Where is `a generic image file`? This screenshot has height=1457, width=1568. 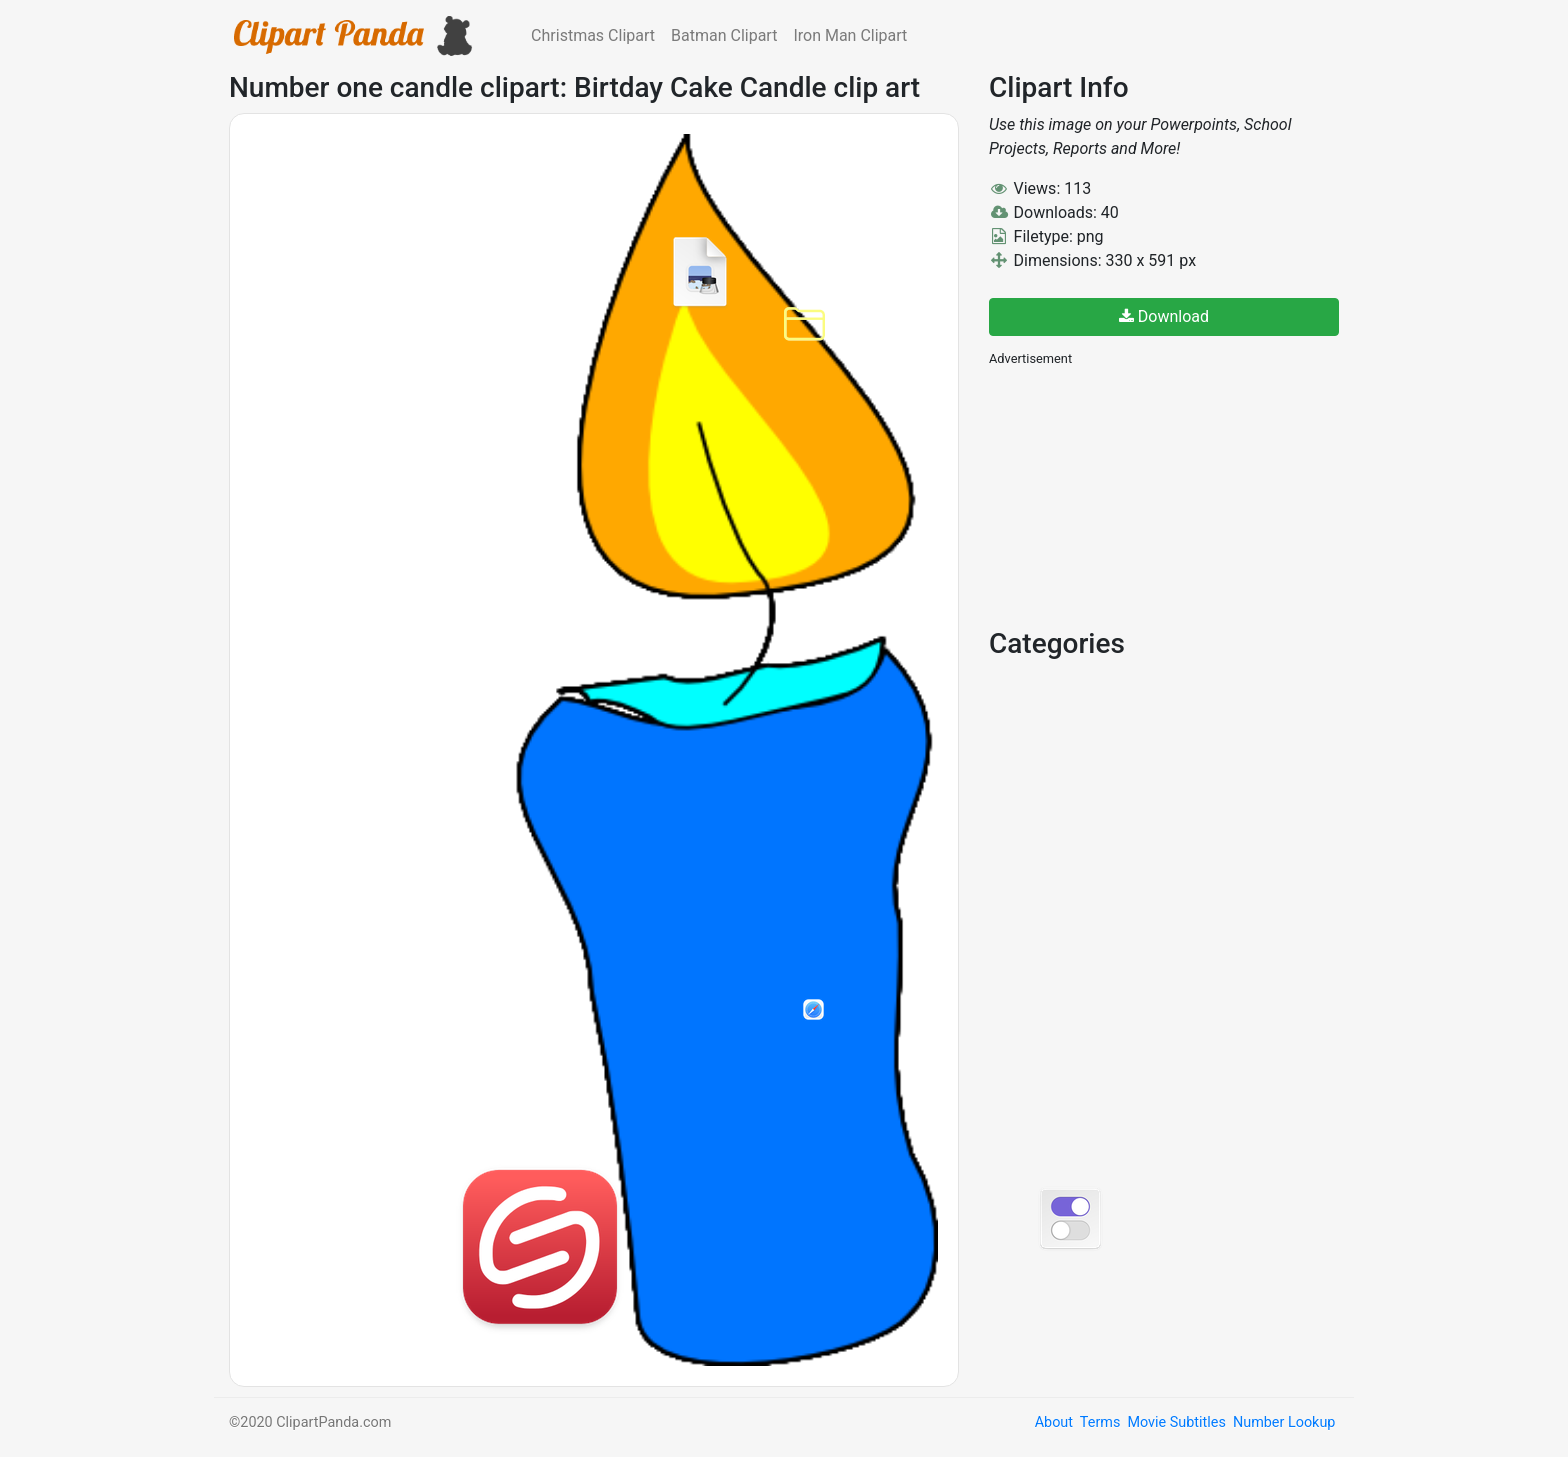 a generic image file is located at coordinates (700, 273).